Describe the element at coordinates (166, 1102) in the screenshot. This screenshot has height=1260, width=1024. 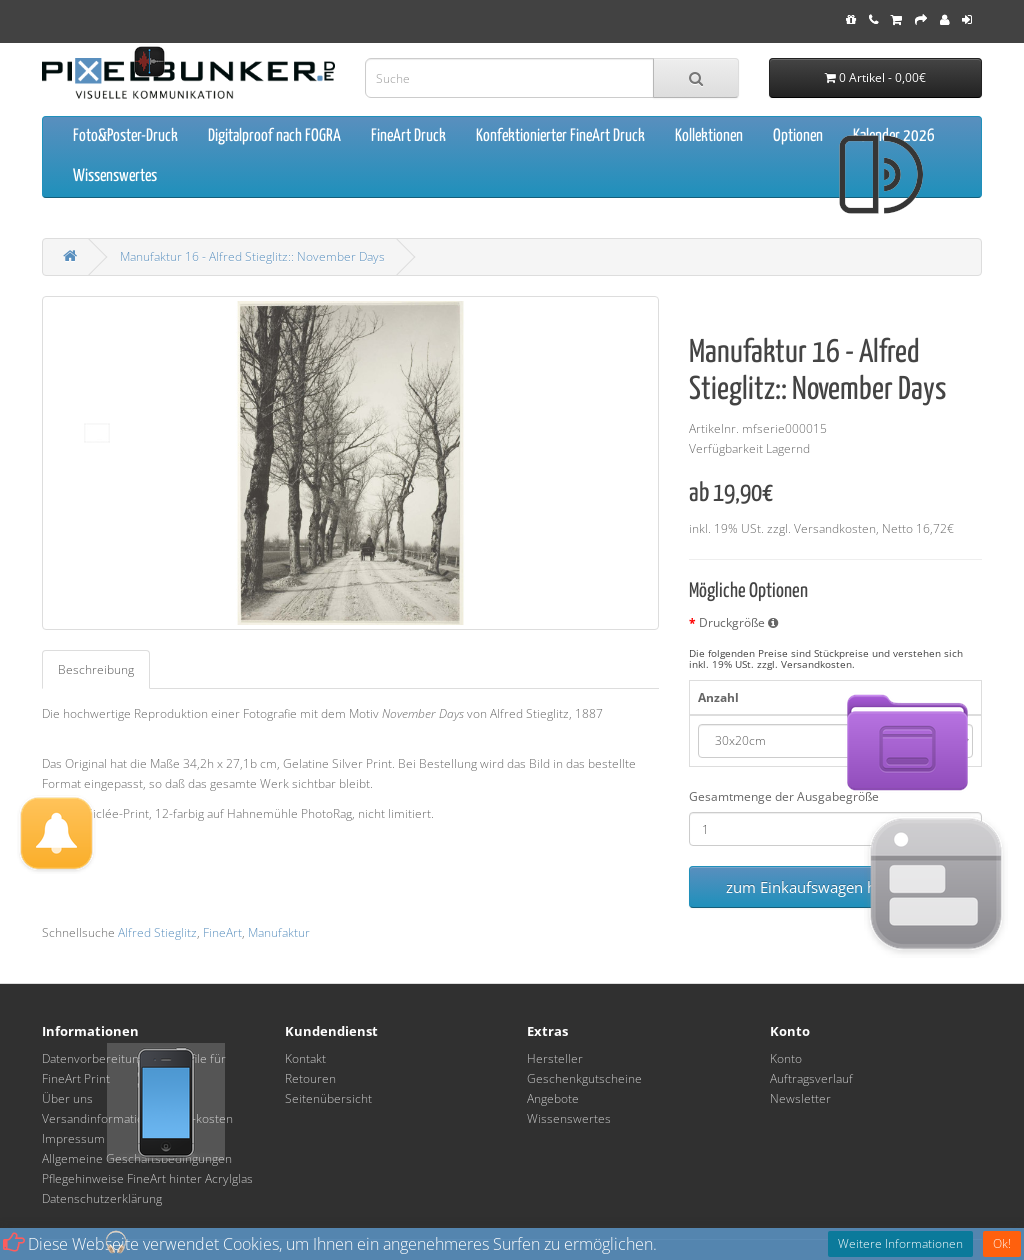
I see `indicates a connected iPhone device` at that location.